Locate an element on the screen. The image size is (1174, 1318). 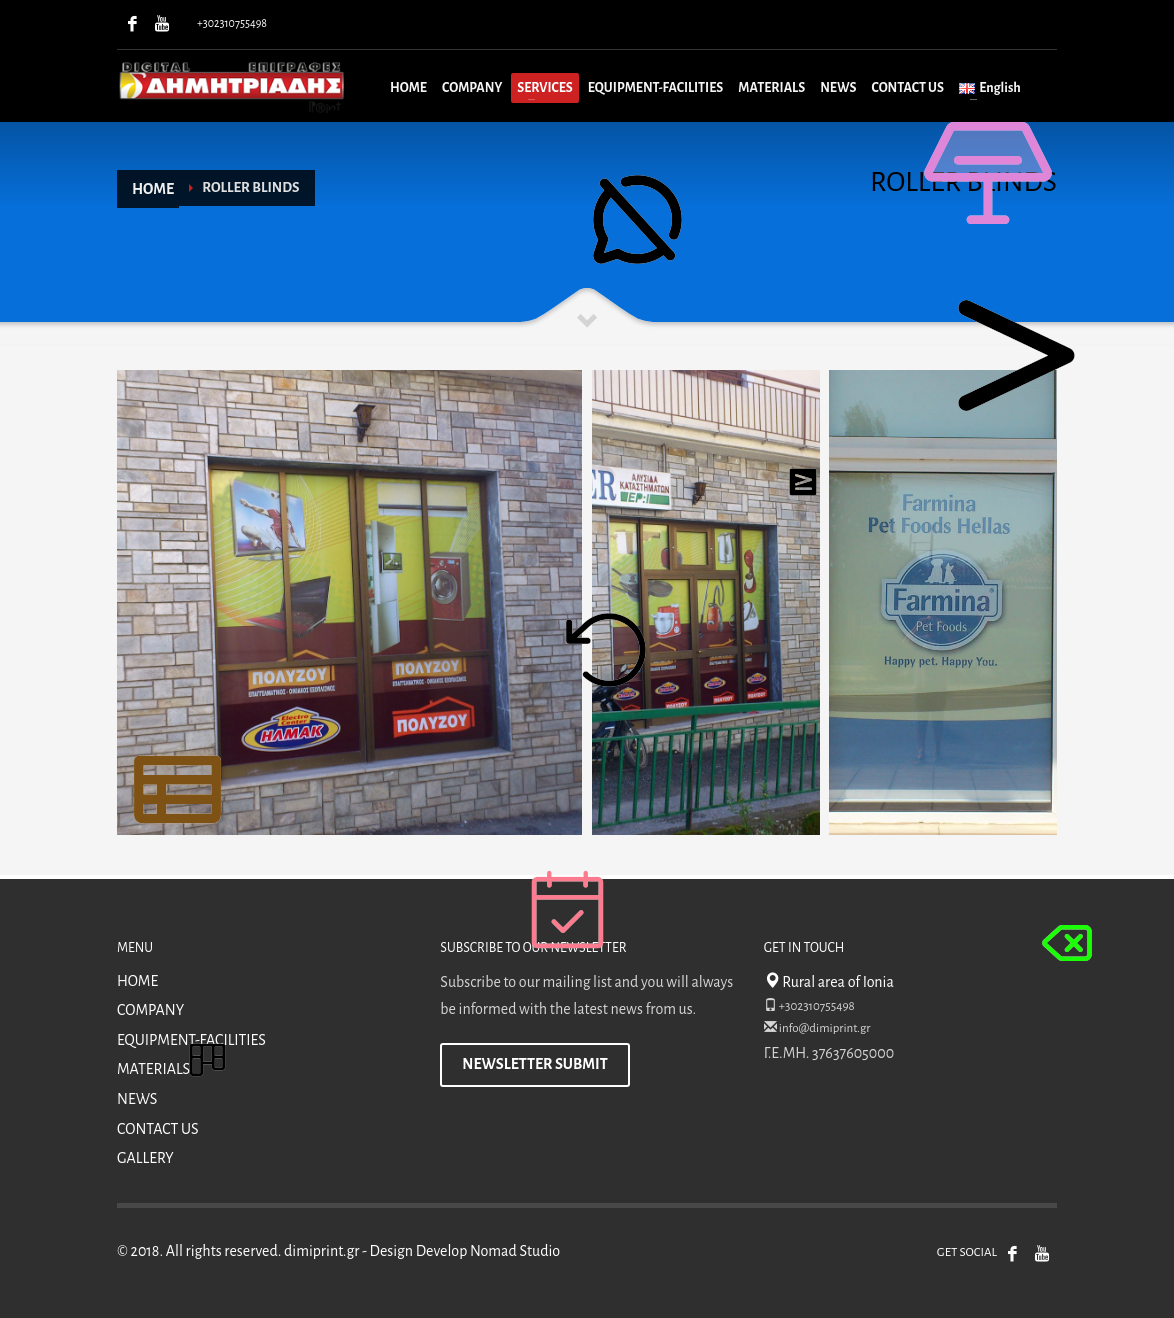
view data in table format is located at coordinates (177, 789).